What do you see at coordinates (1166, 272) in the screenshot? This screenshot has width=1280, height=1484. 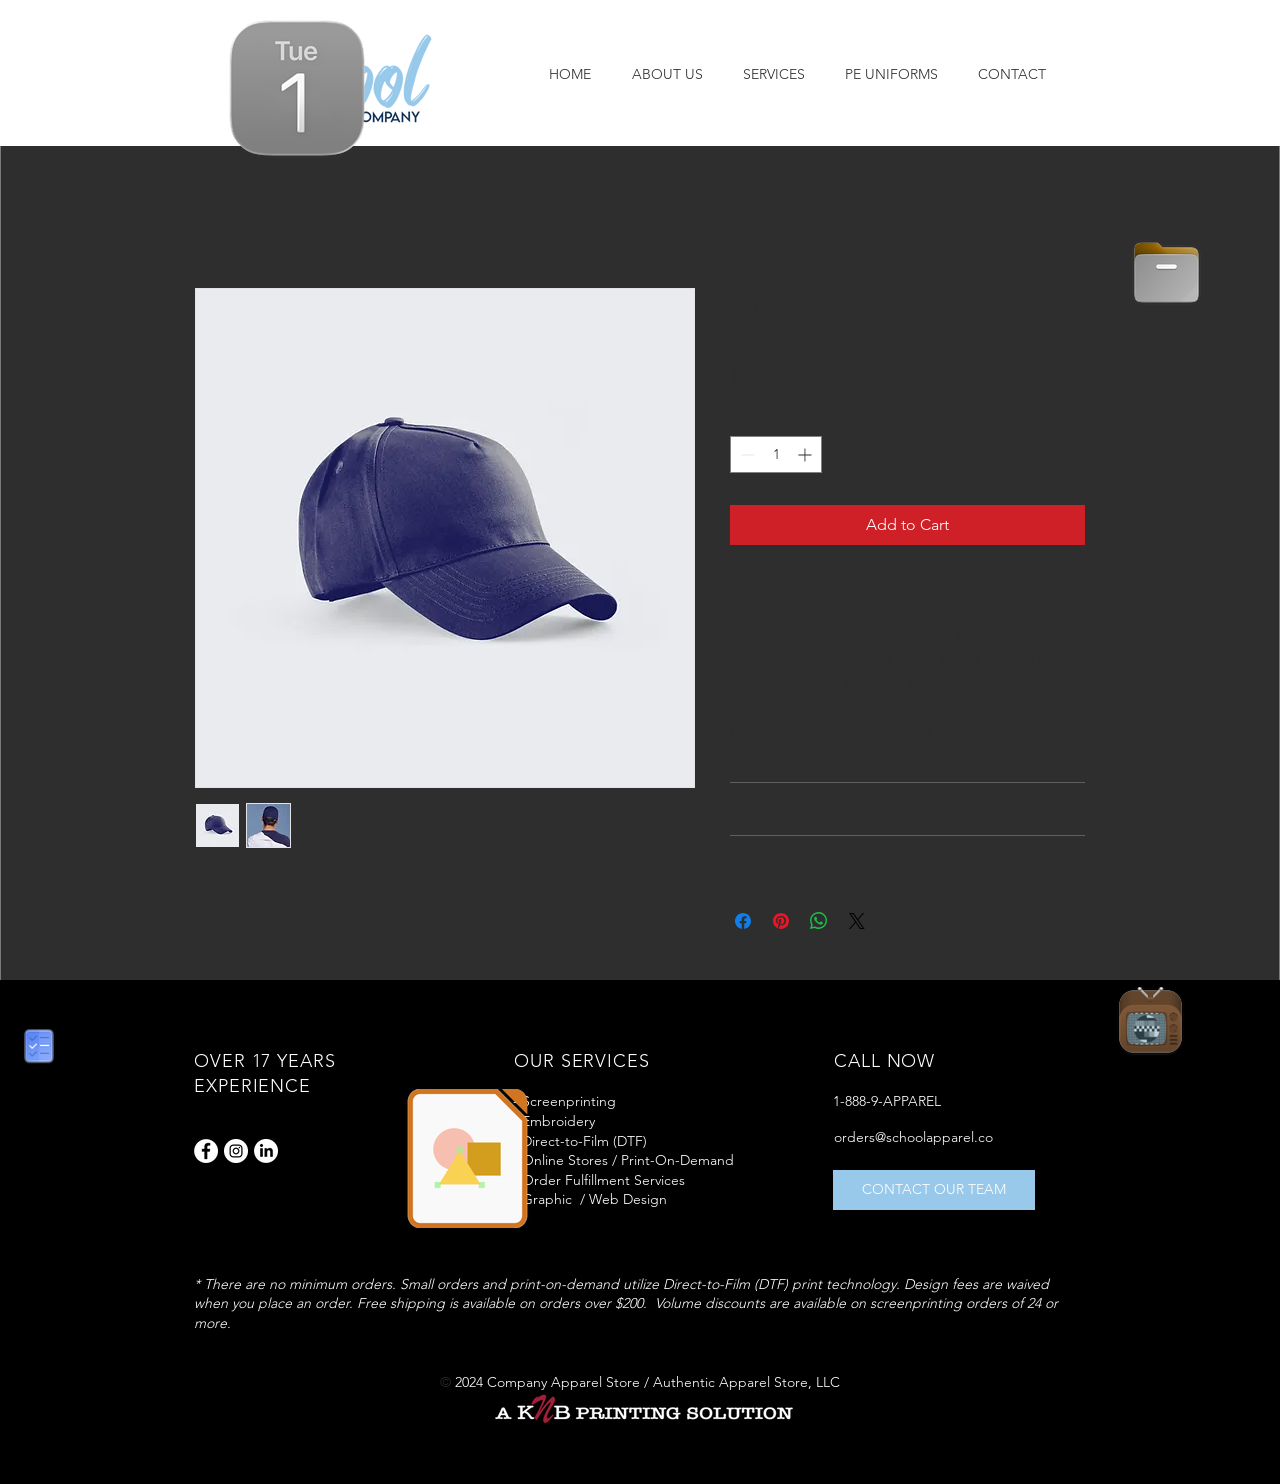 I see `open the file manager application` at bounding box center [1166, 272].